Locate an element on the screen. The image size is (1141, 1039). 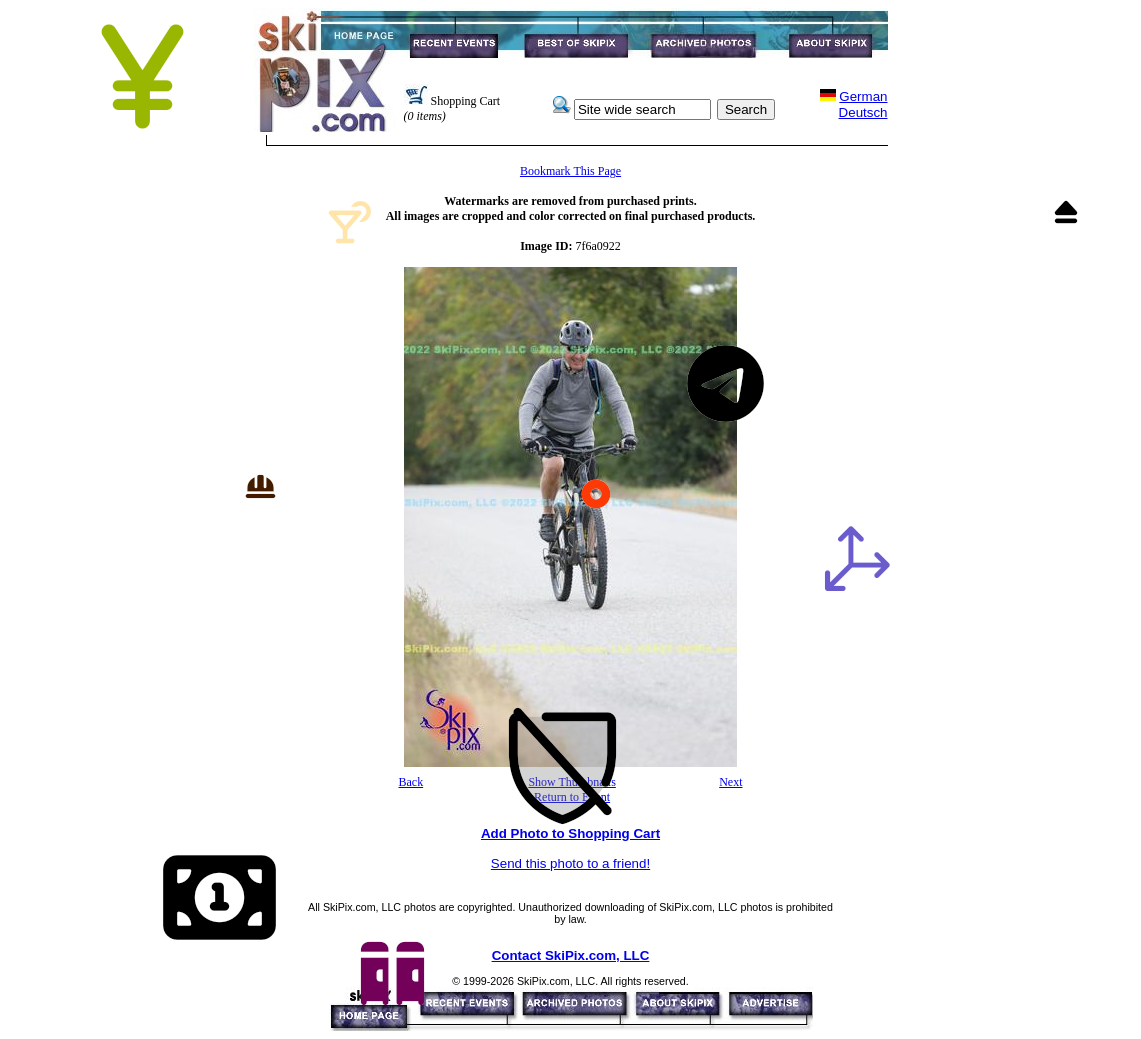
access construction or building projects is located at coordinates (260, 486).